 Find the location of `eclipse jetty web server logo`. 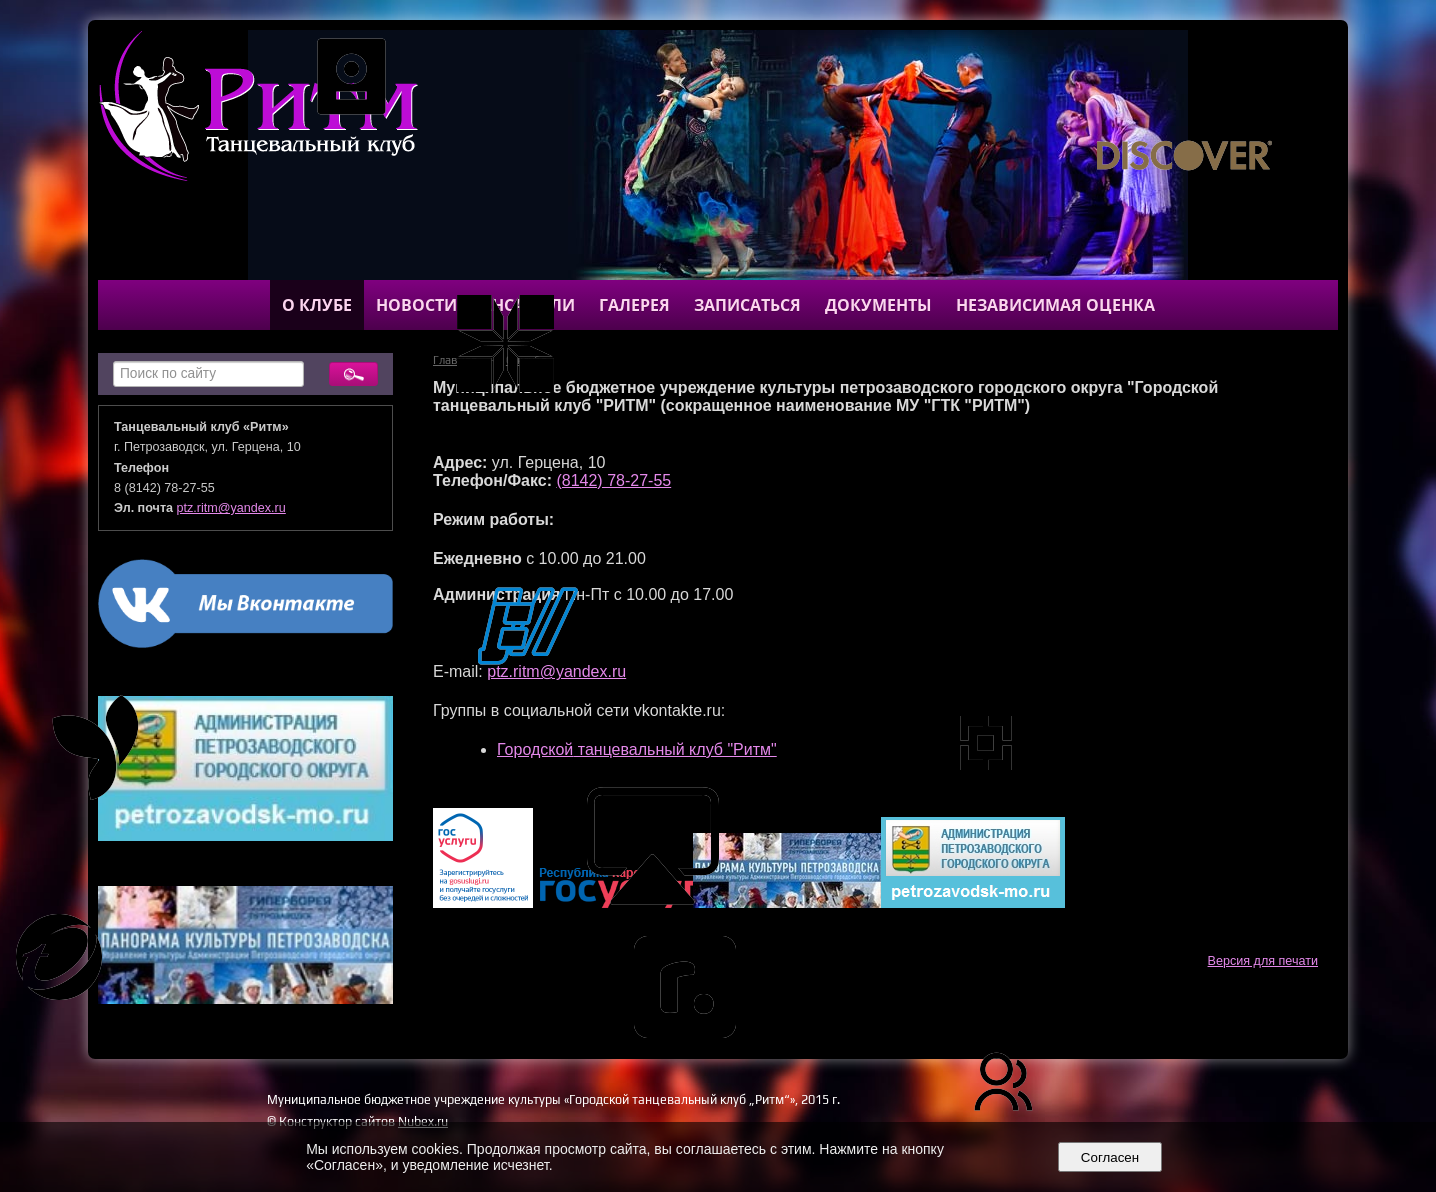

eclipse jetty web server logo is located at coordinates (528, 626).